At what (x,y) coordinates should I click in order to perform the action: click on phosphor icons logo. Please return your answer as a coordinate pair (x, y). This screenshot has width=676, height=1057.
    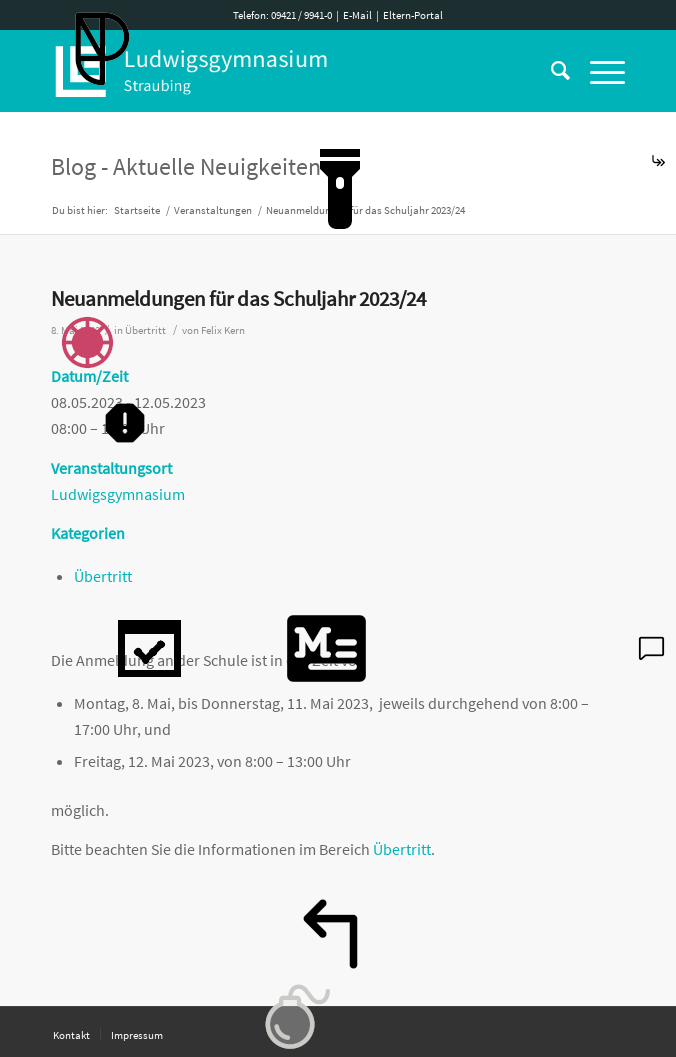
    Looking at the image, I should click on (97, 45).